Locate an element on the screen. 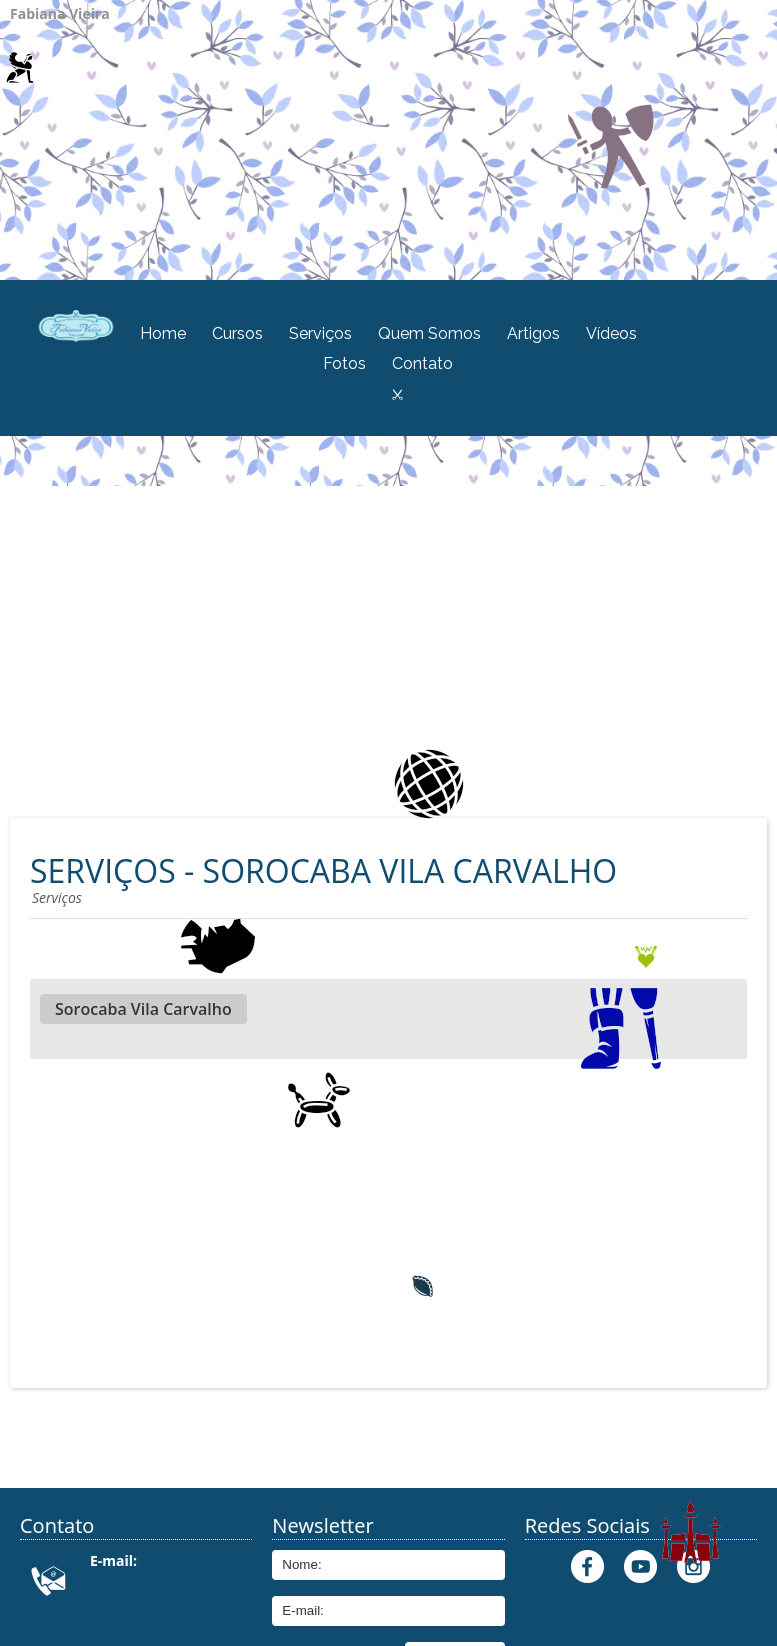 Image resolution: width=777 pixels, height=1646 pixels. view health or vitality status in a game is located at coordinates (646, 957).